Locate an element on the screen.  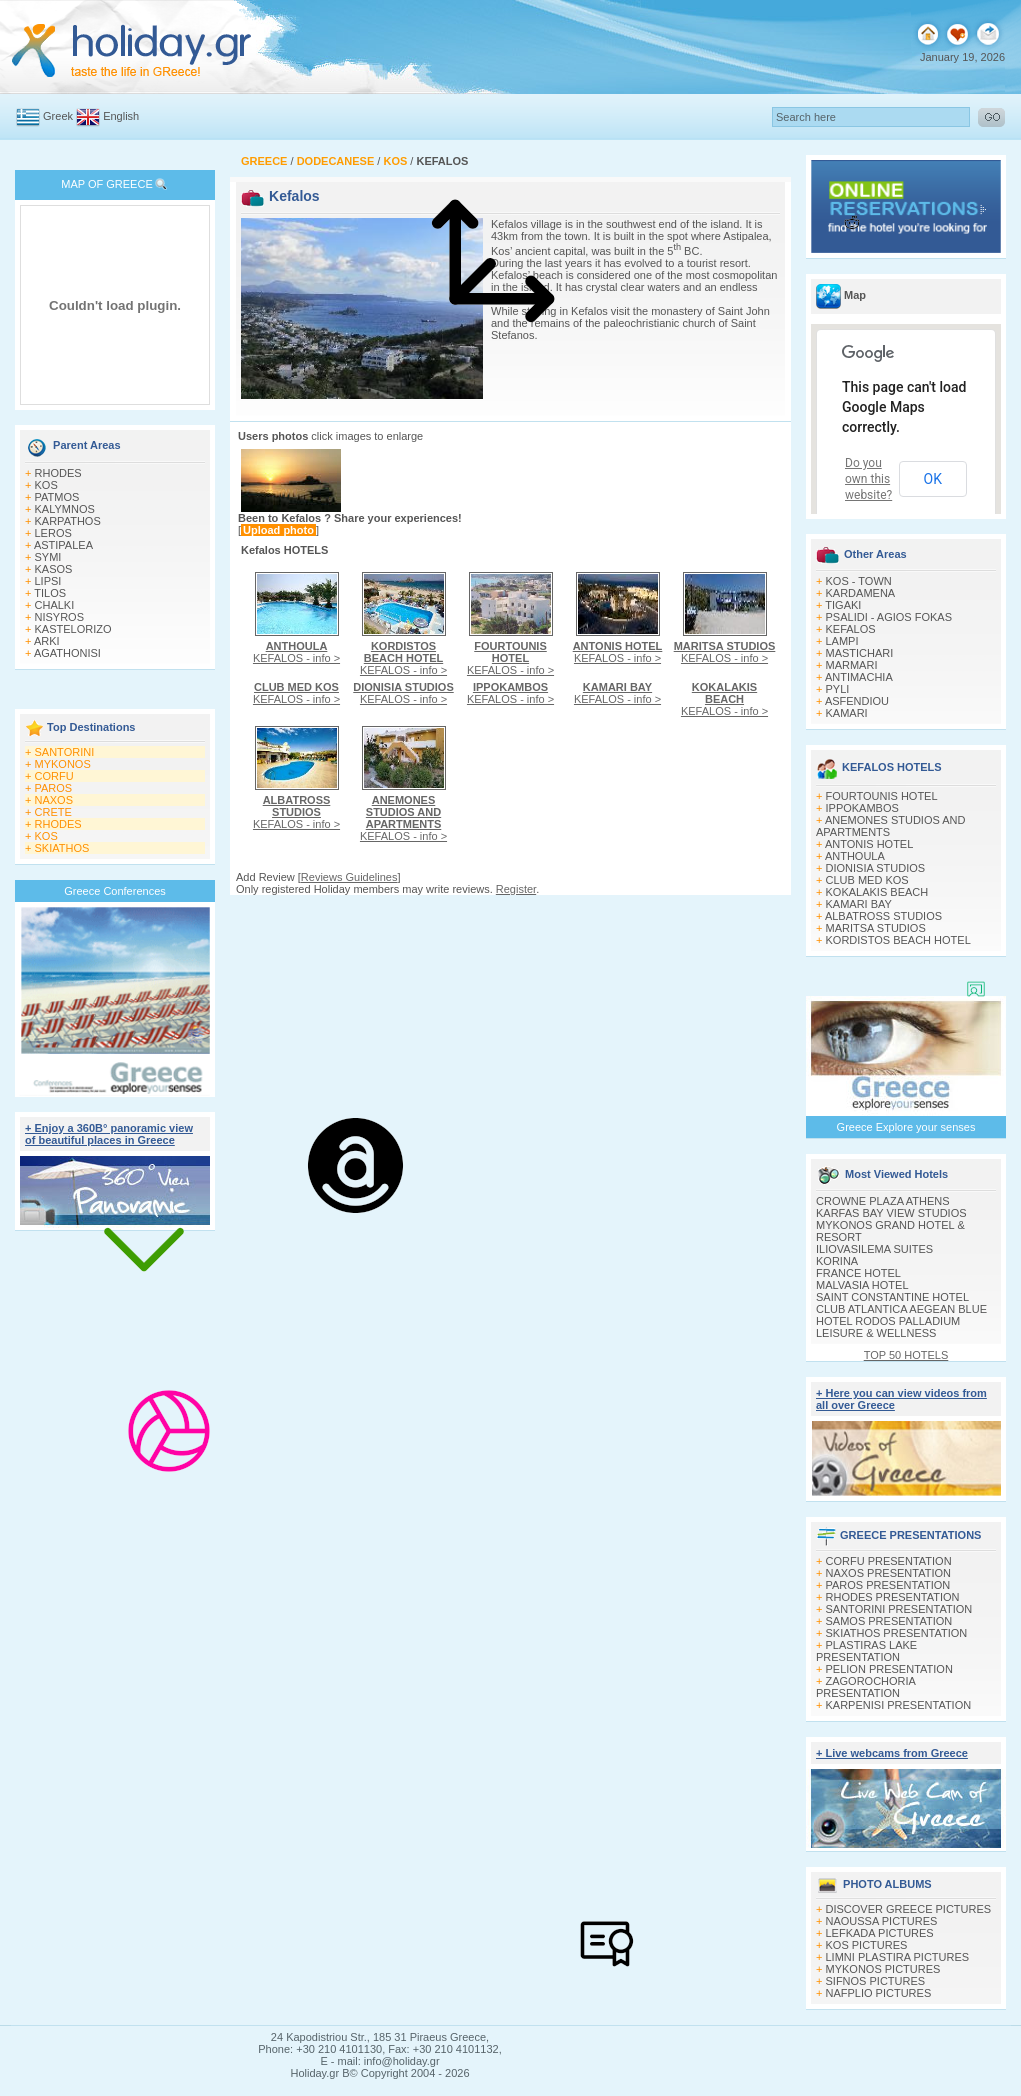
open the Amazon app or website is located at coordinates (355, 1165).